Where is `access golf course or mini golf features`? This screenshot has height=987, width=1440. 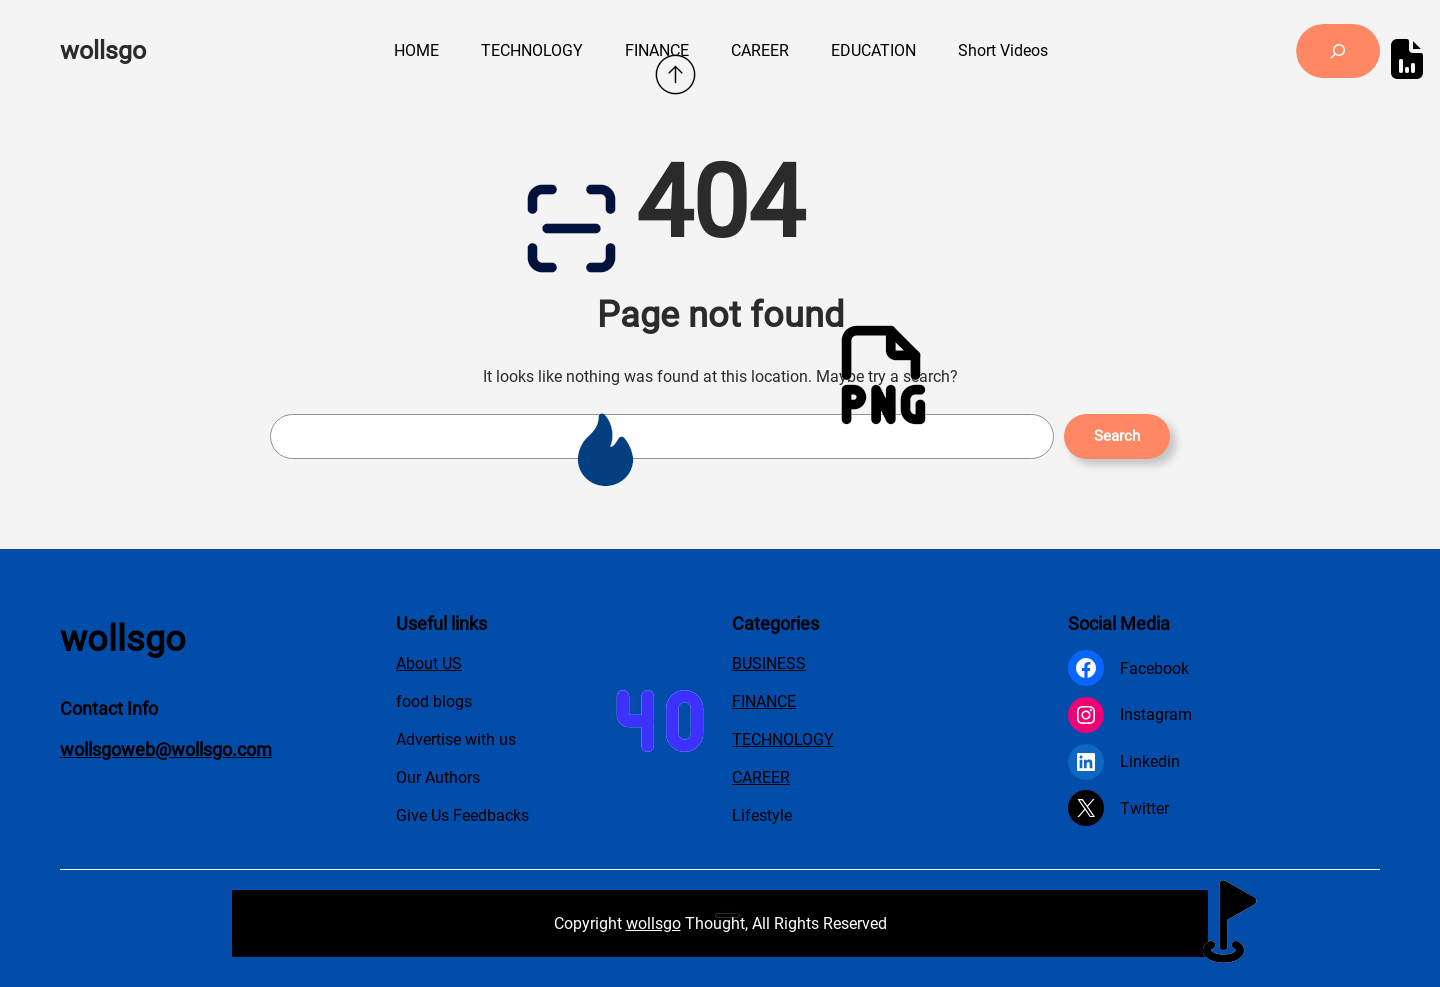
access golf course or mini golf features is located at coordinates (1223, 921).